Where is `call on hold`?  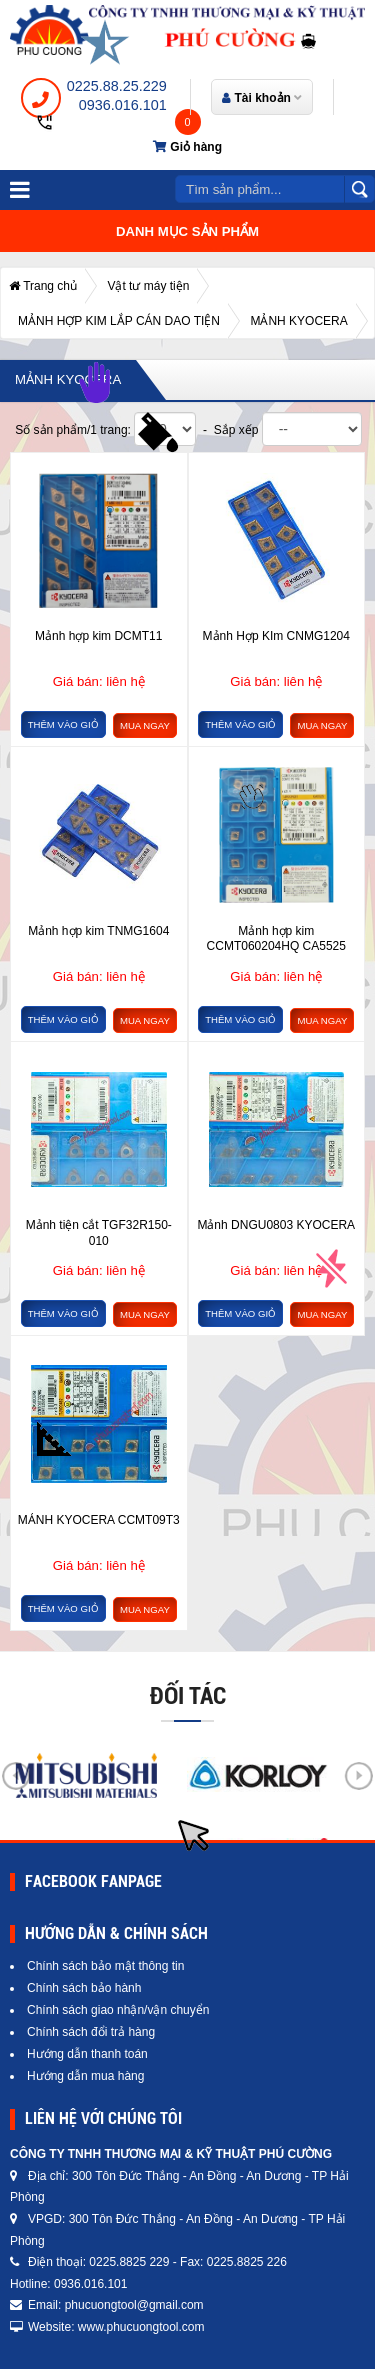 call on hold is located at coordinates (44, 122).